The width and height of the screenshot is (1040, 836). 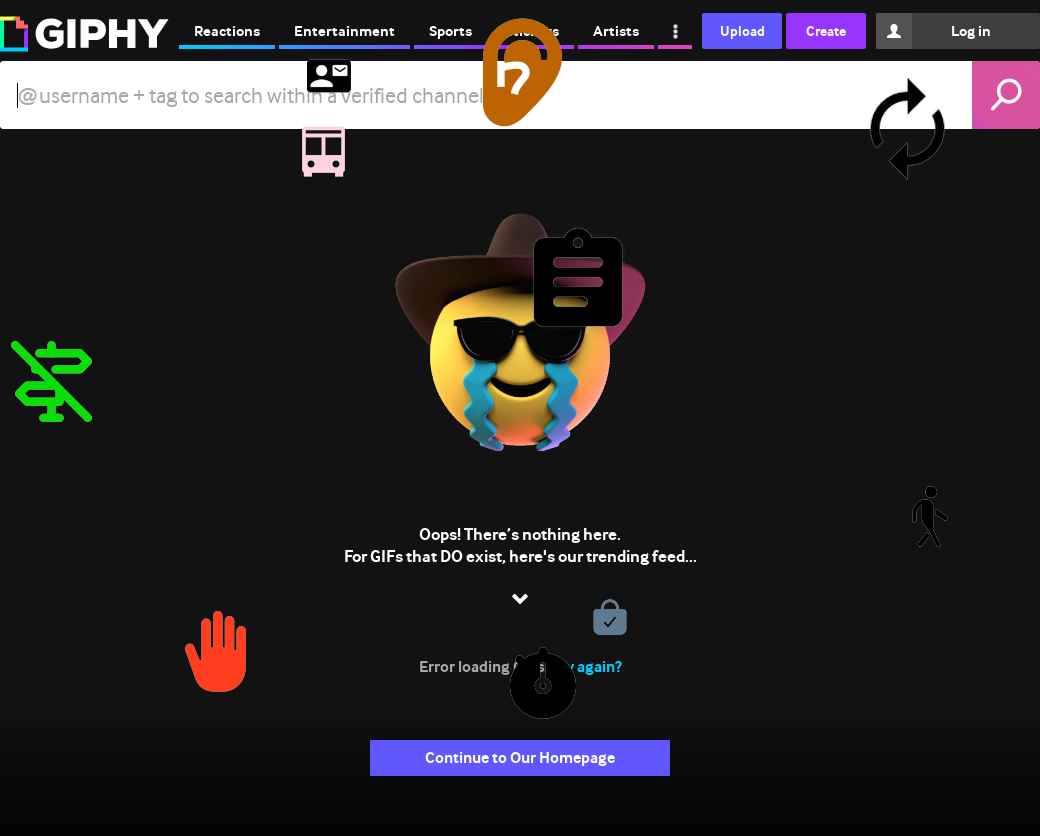 What do you see at coordinates (522, 72) in the screenshot?
I see `accessibility settings for hearing options` at bounding box center [522, 72].